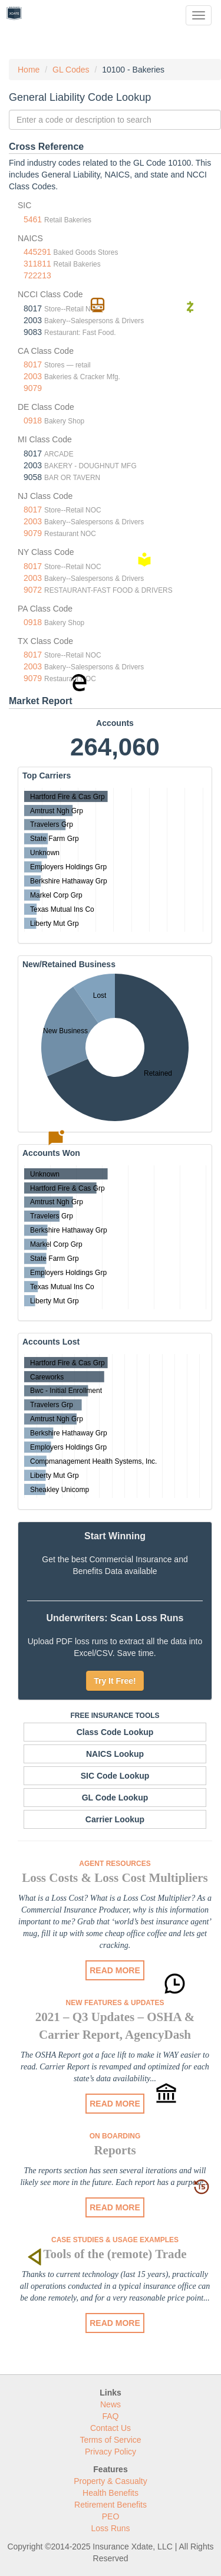 The width and height of the screenshot is (221, 2576). I want to click on view subway or metro transit options, so click(97, 304).